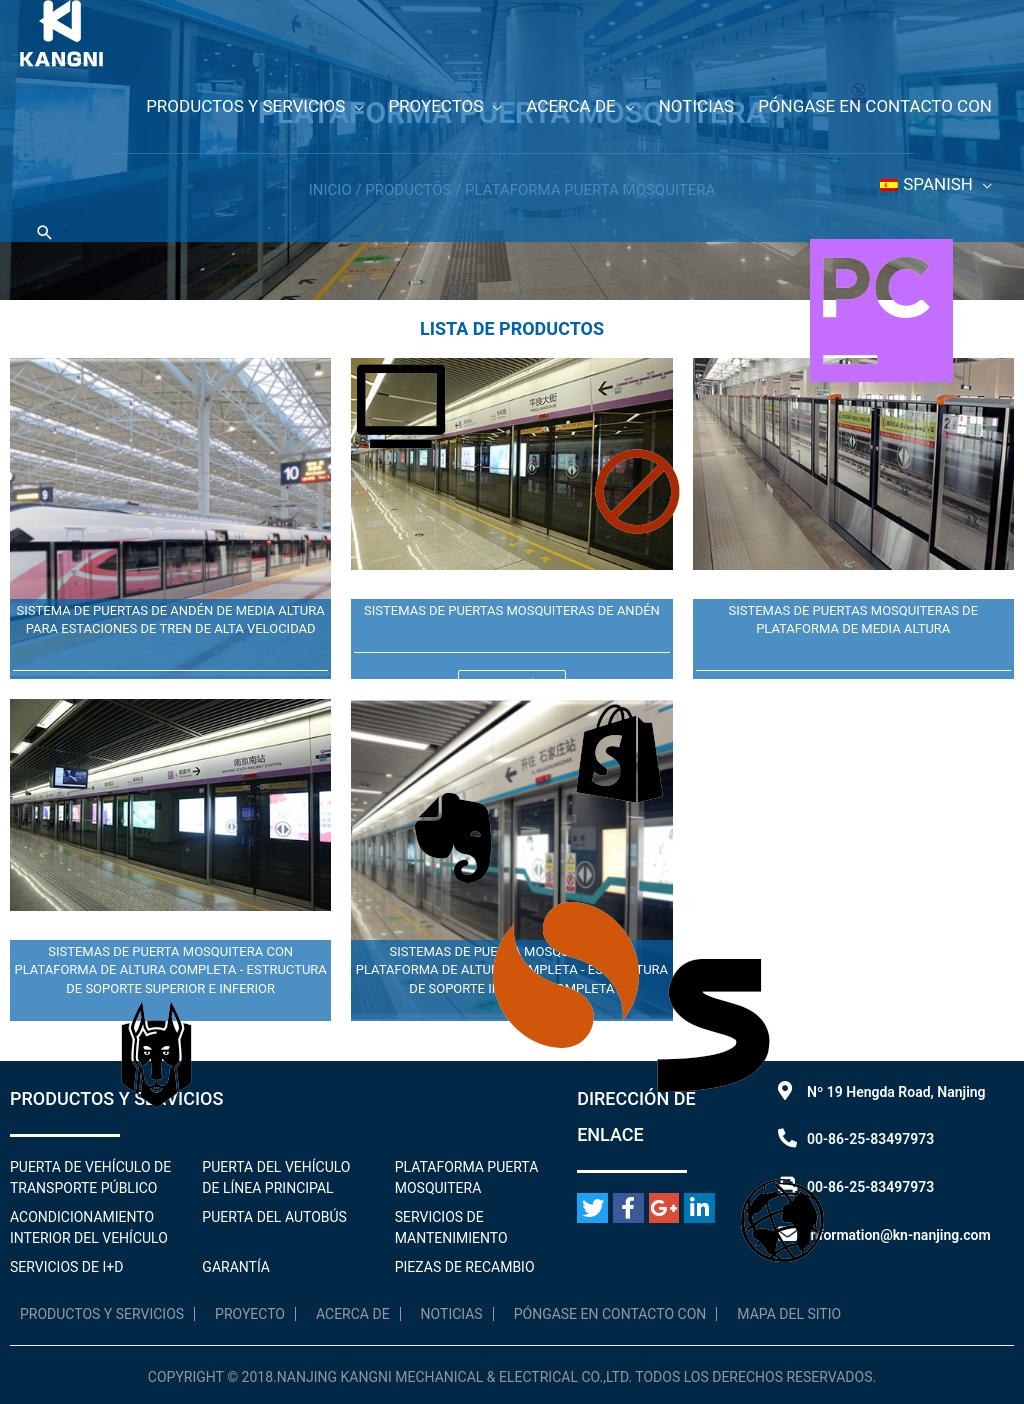  What do you see at coordinates (881, 310) in the screenshot?
I see `open PyCharm IDE` at bounding box center [881, 310].